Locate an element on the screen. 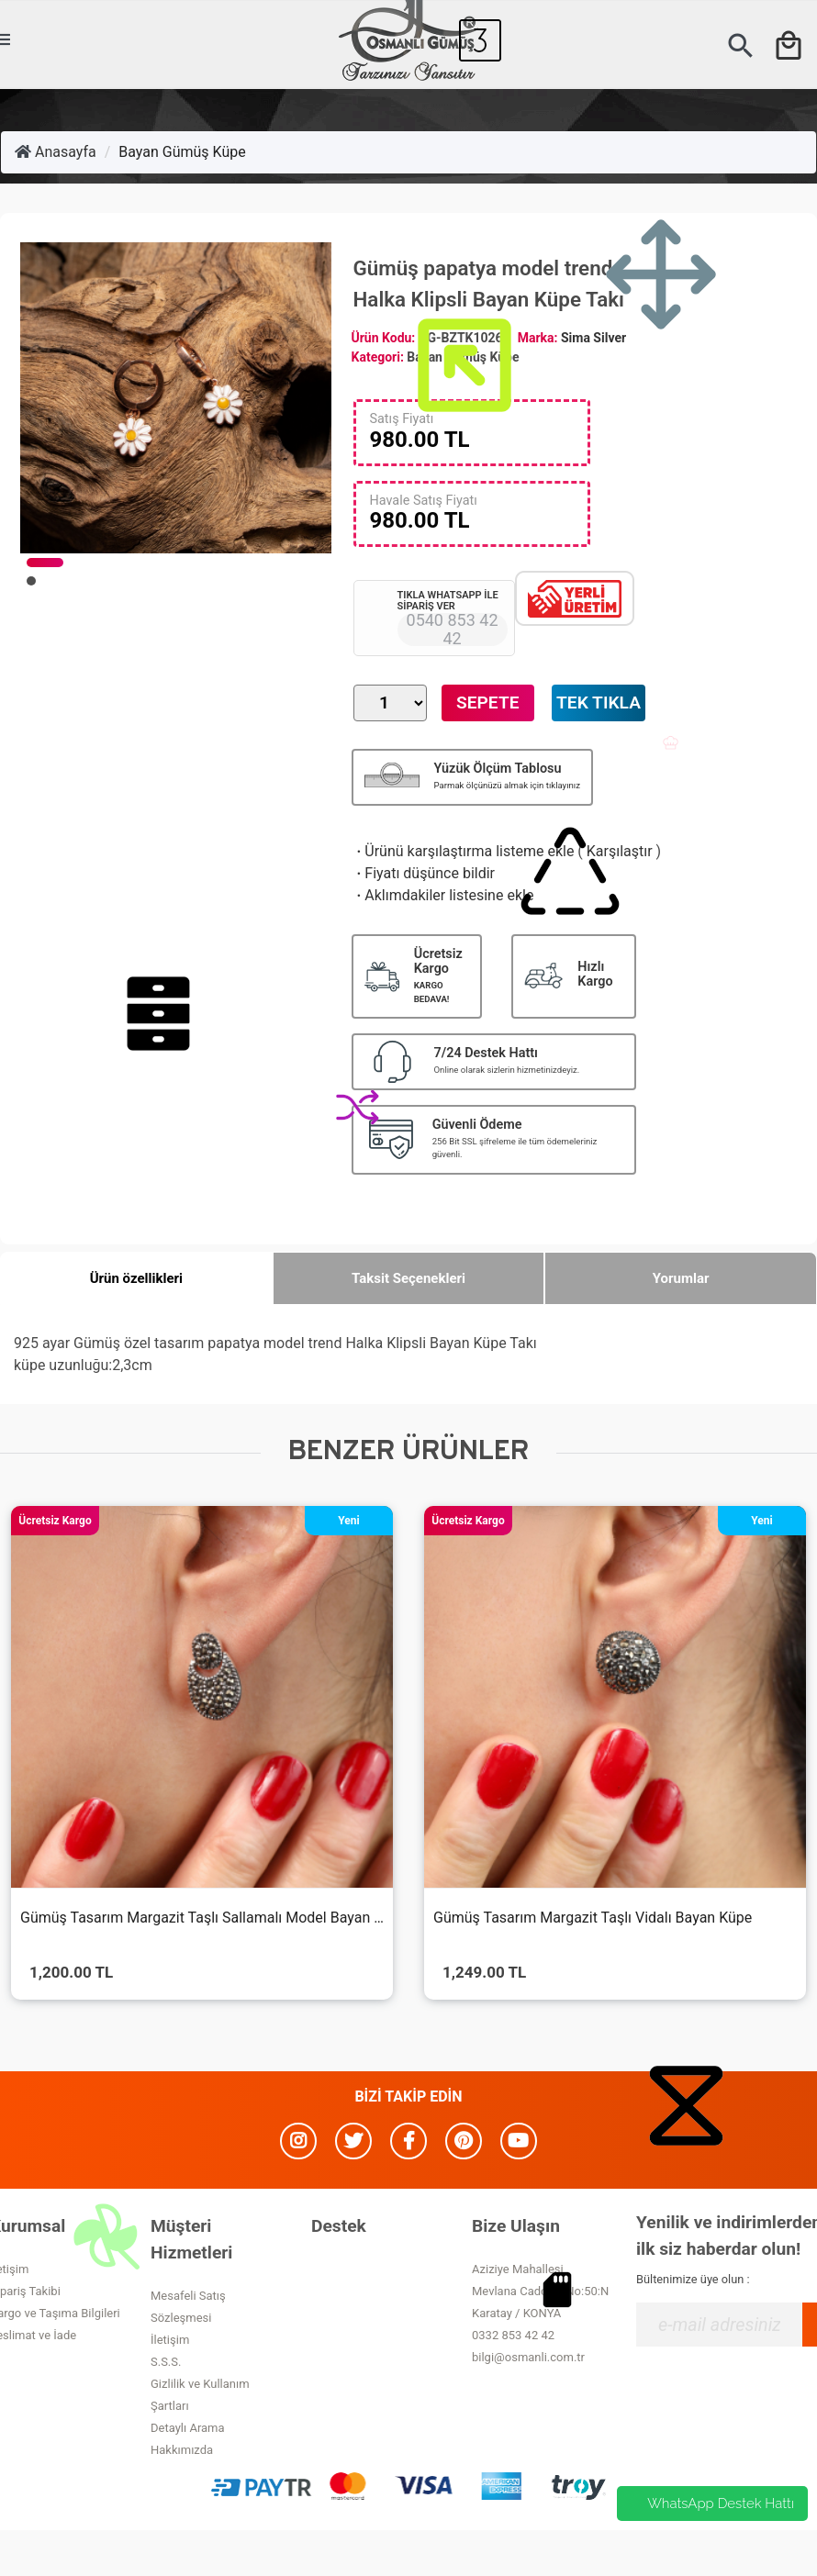 The height and width of the screenshot is (2576, 817). move or reposition an element is located at coordinates (661, 274).